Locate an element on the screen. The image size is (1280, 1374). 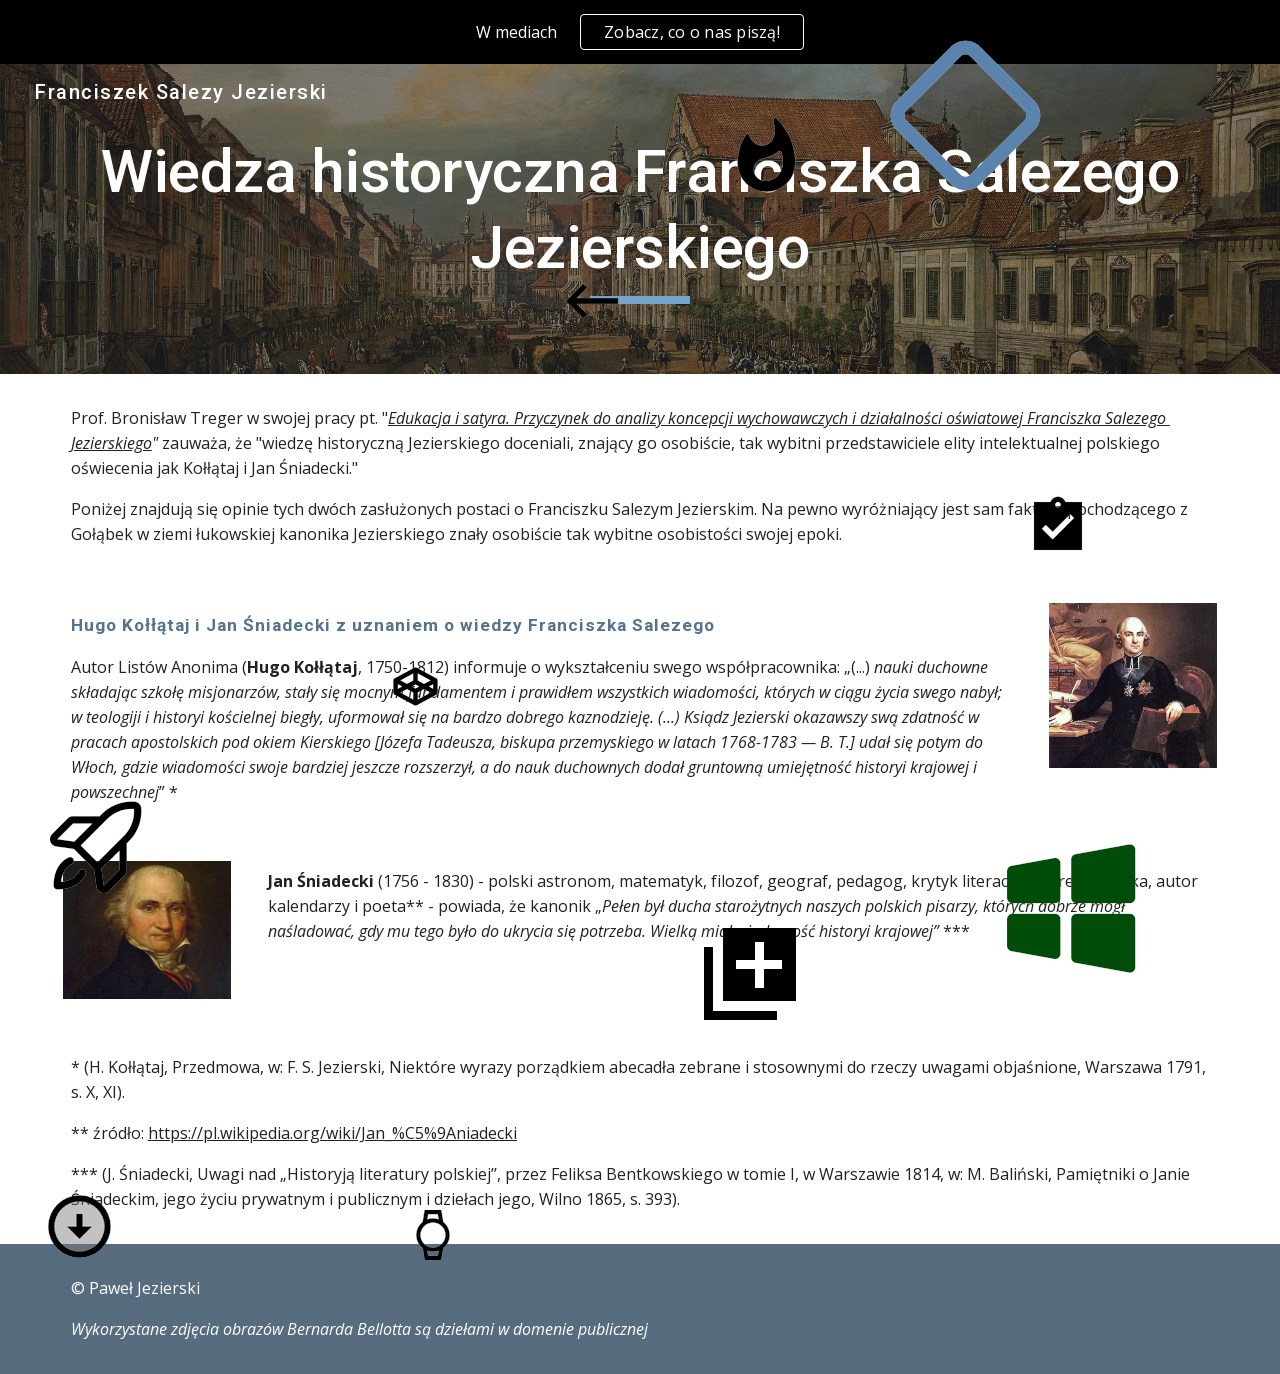
view trending or popular content is located at coordinates (766, 155).